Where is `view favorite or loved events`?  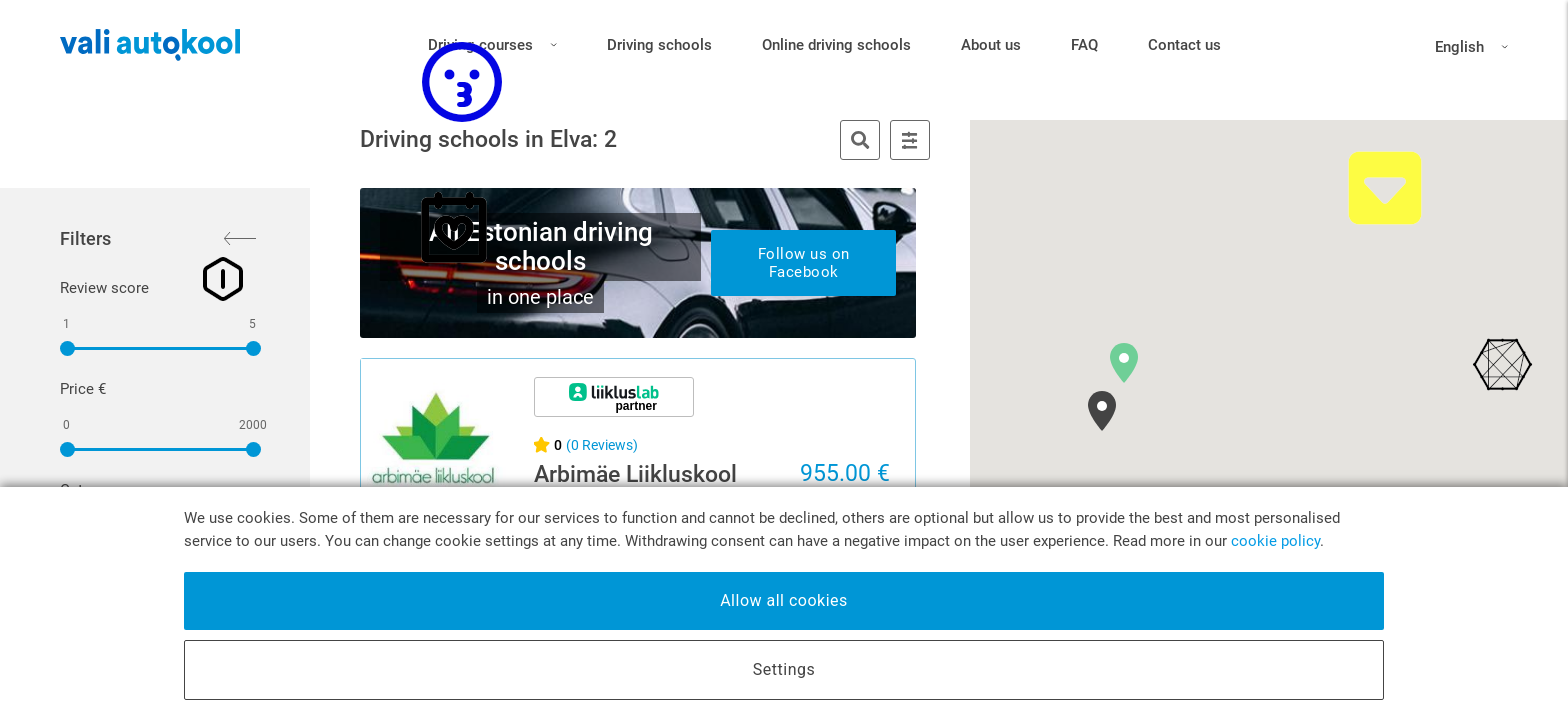 view favorite or loved events is located at coordinates (454, 230).